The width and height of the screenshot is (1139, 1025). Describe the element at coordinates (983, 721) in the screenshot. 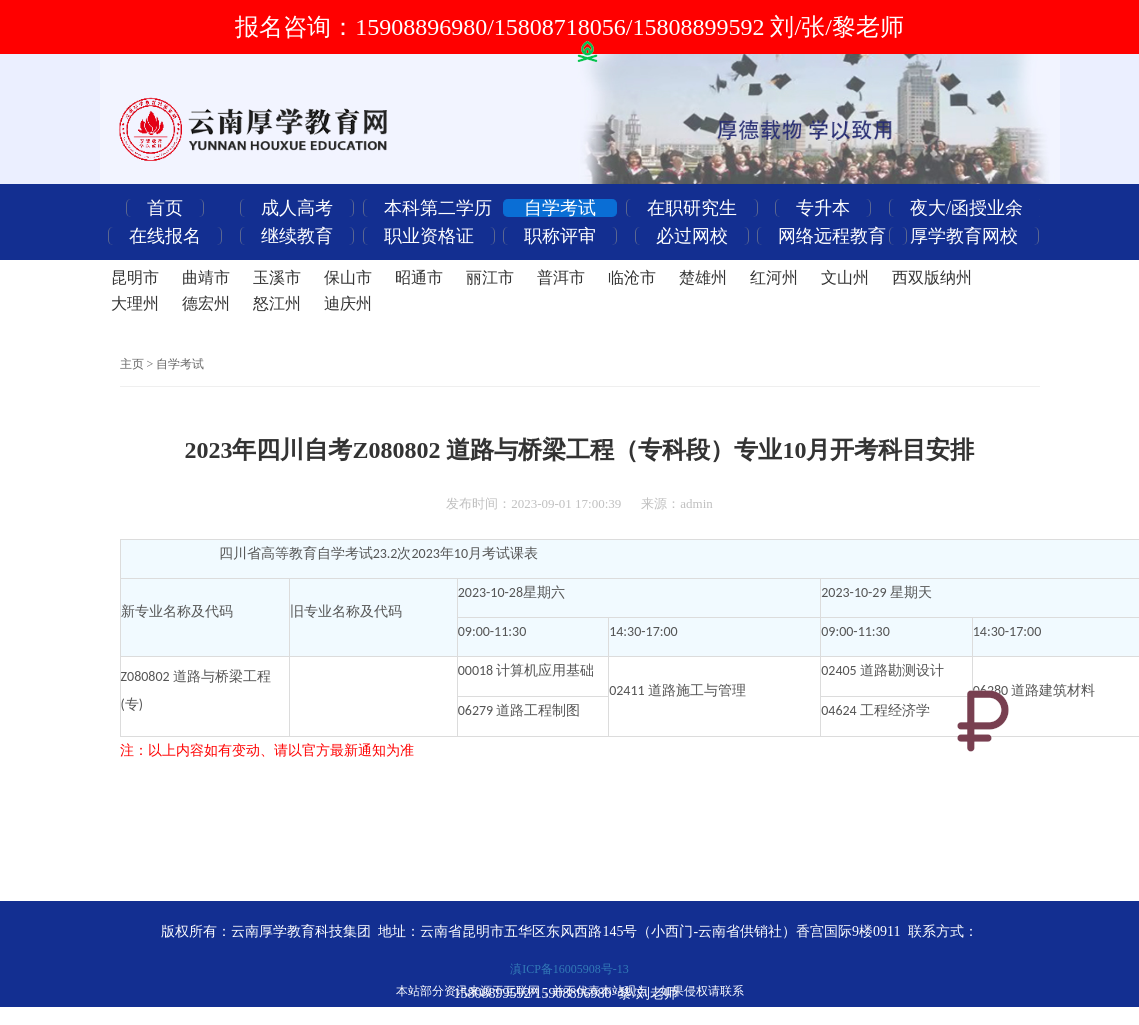

I see `indicates russian ruble currency` at that location.